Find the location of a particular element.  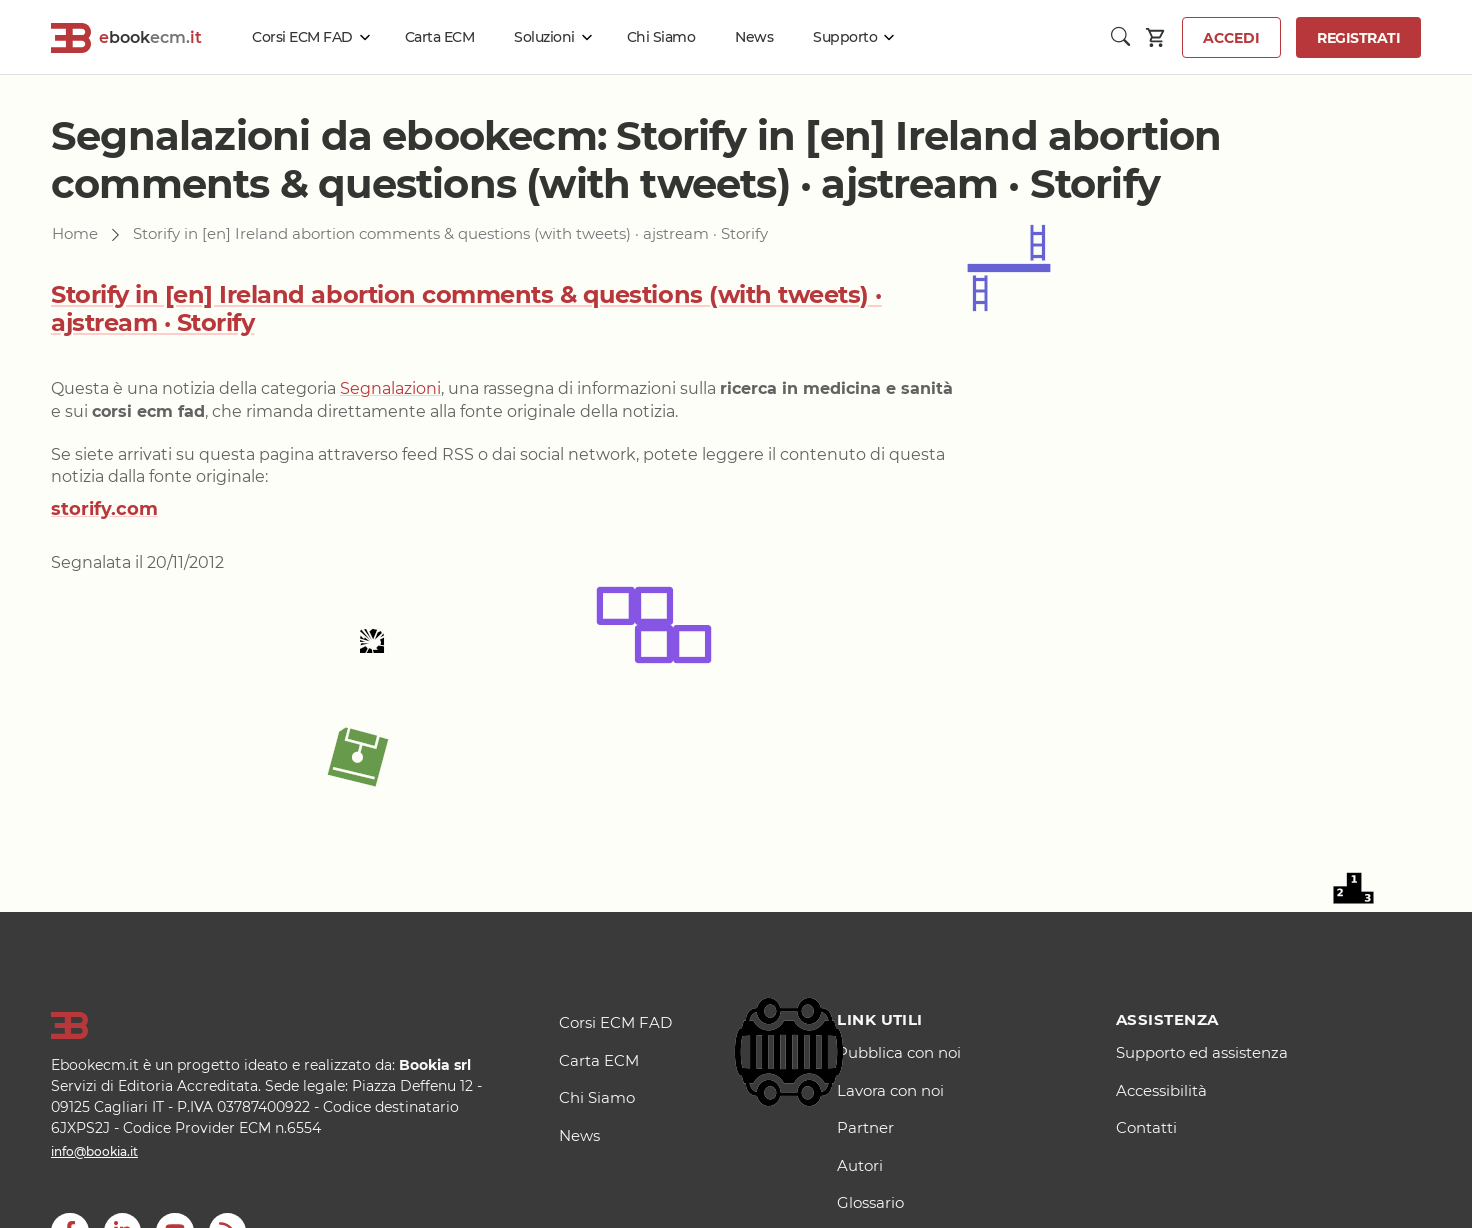

access different levels or floors is located at coordinates (1009, 268).